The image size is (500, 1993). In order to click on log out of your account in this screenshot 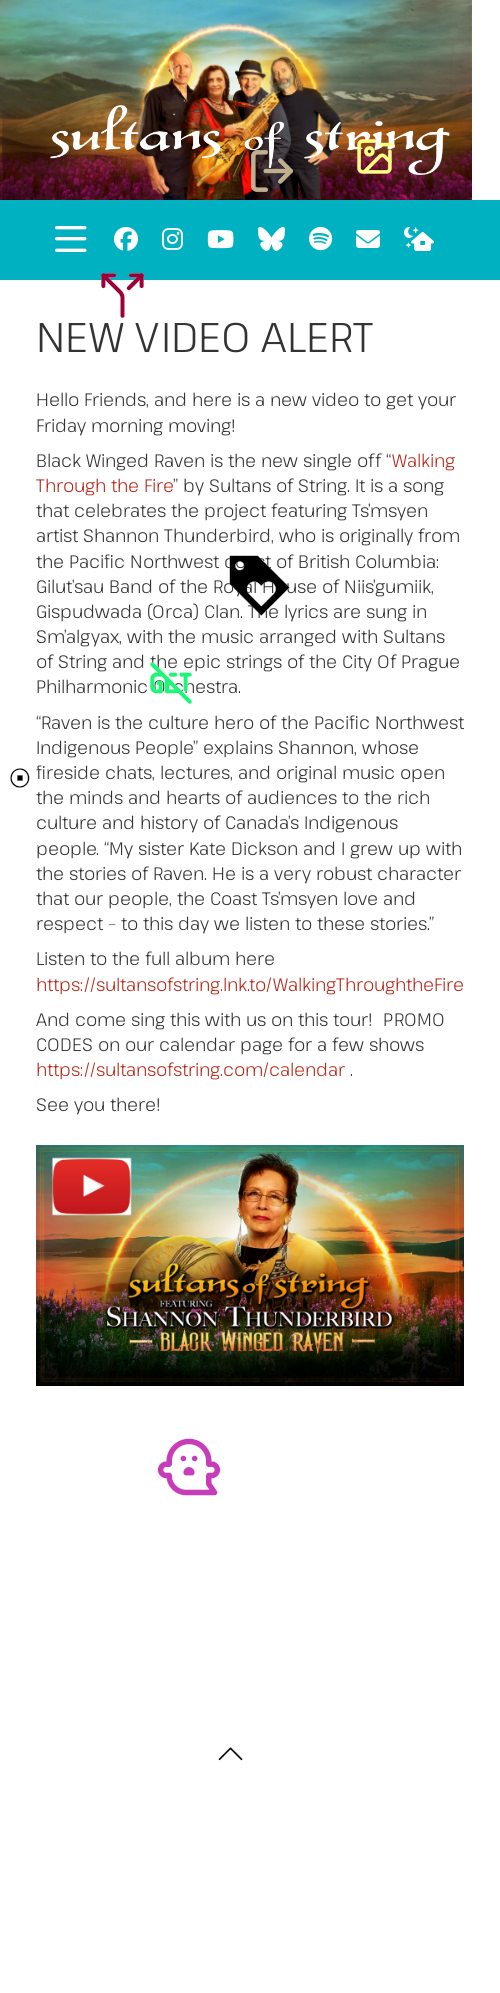, I will do `click(272, 171)`.